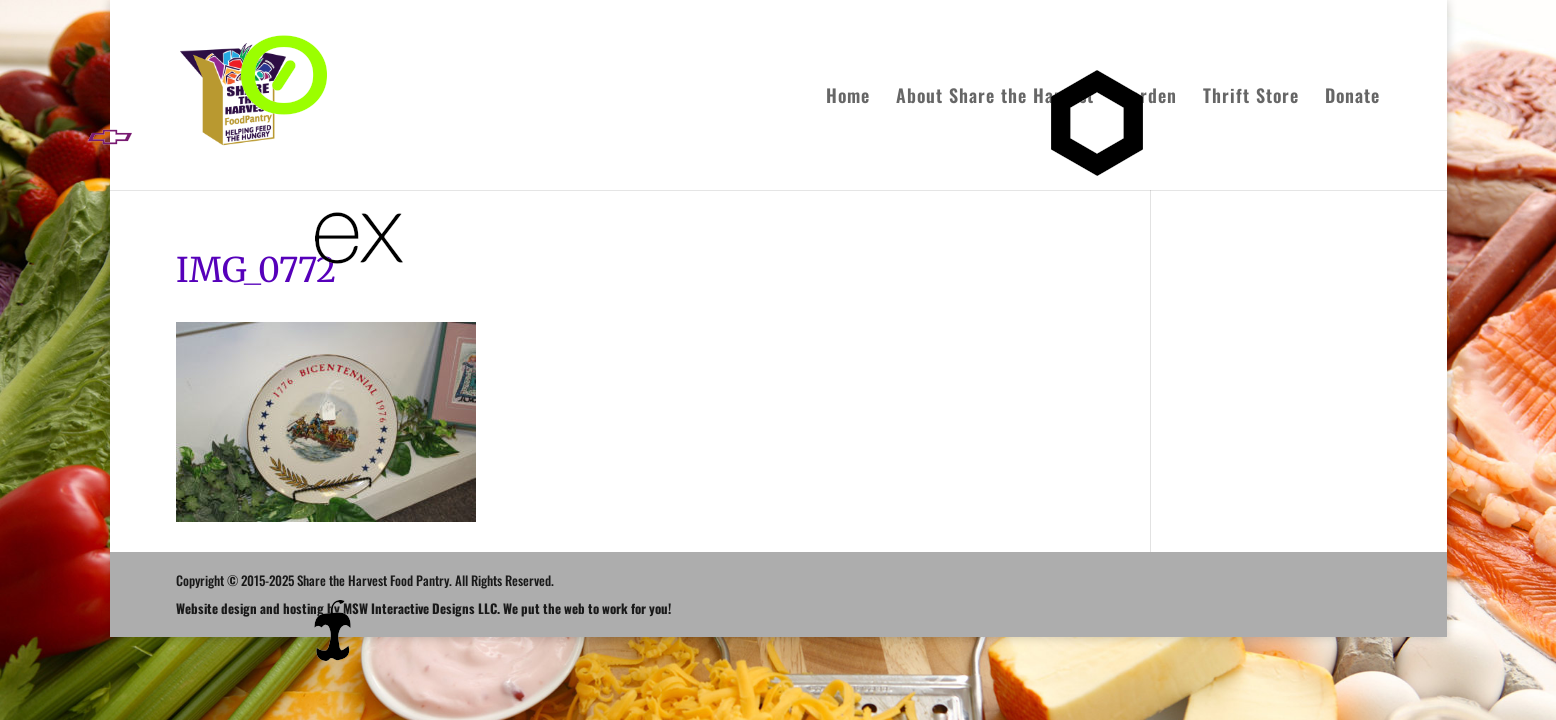 The height and width of the screenshot is (720, 1556). What do you see at coordinates (284, 75) in the screenshot?
I see `automattic company logo` at bounding box center [284, 75].